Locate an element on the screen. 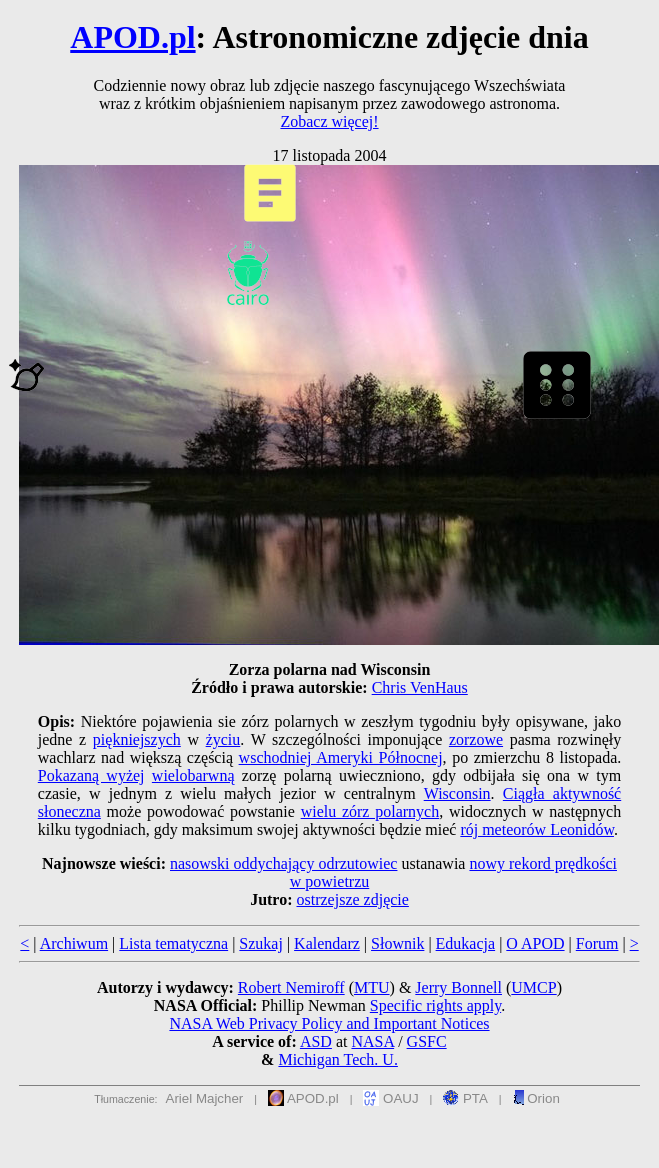 The width and height of the screenshot is (659, 1168). view document list or file directory is located at coordinates (270, 193).